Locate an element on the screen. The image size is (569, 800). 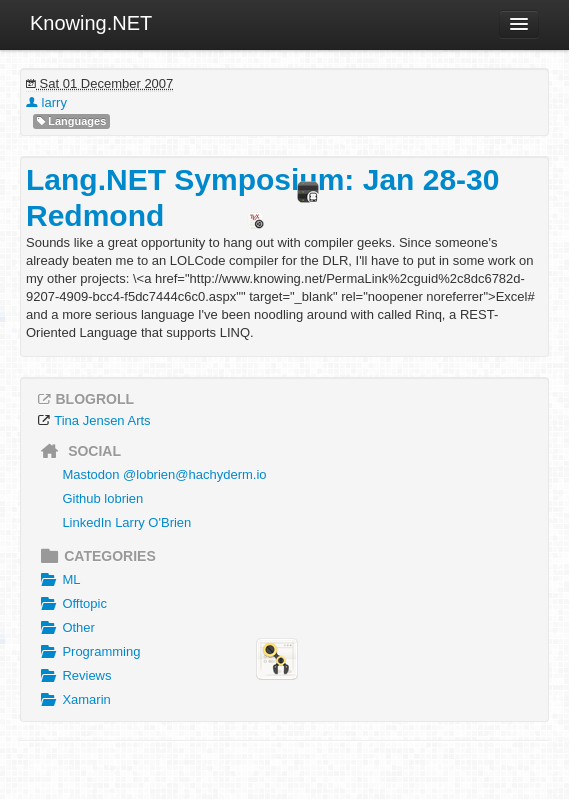
open miktex console for managing tex distributions is located at coordinates (255, 220).